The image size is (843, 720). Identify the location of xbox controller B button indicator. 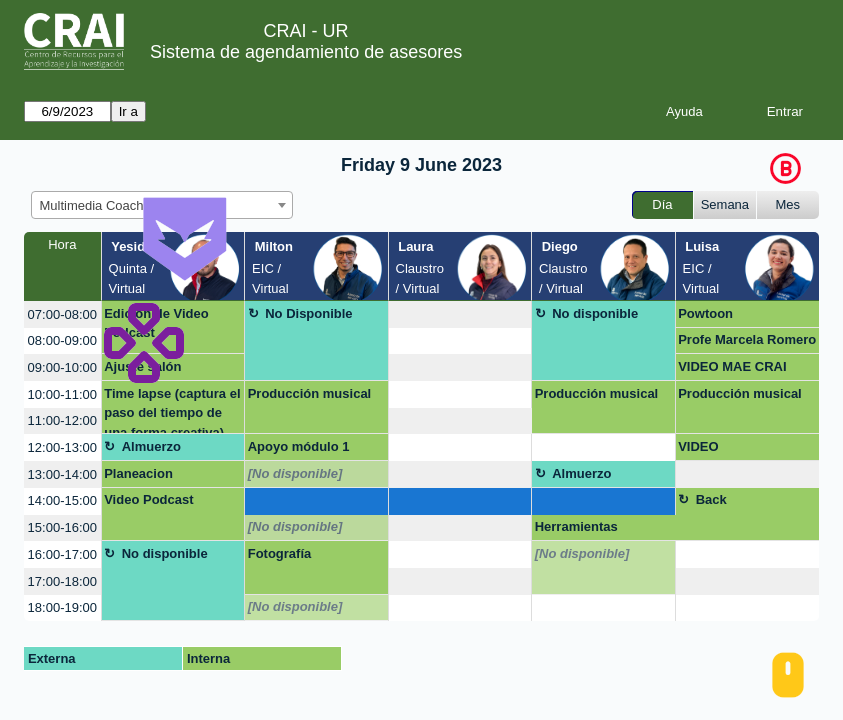
(785, 168).